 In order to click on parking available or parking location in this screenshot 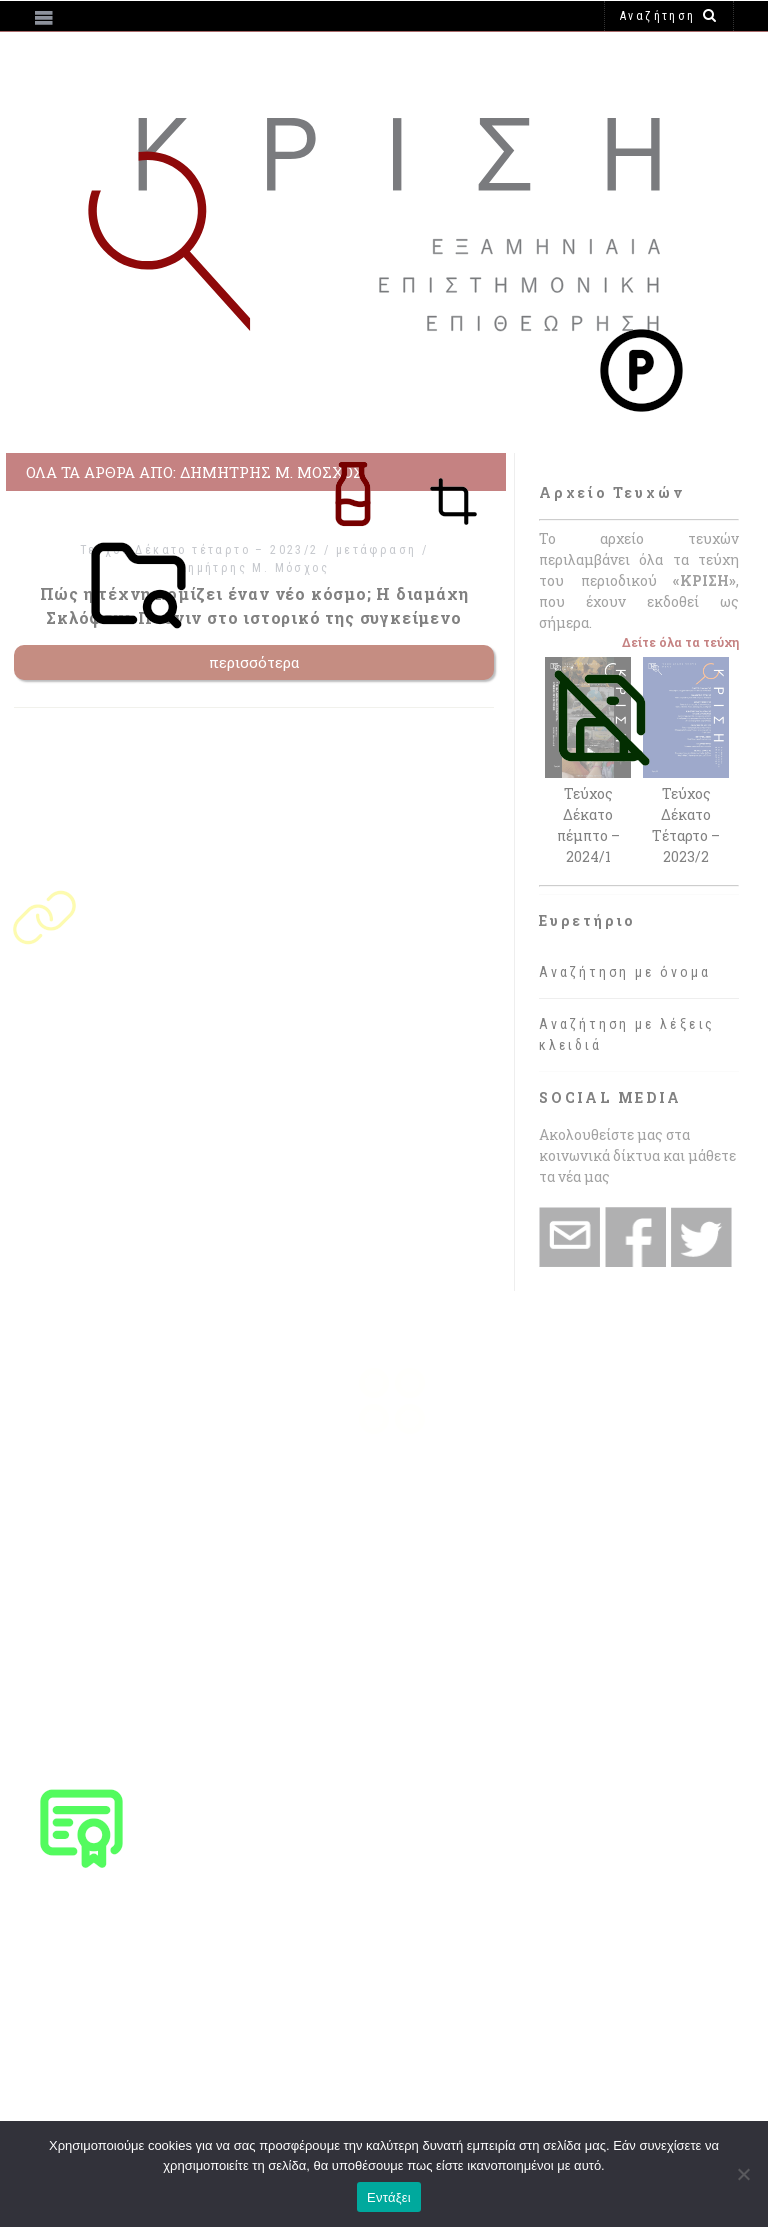, I will do `click(641, 370)`.